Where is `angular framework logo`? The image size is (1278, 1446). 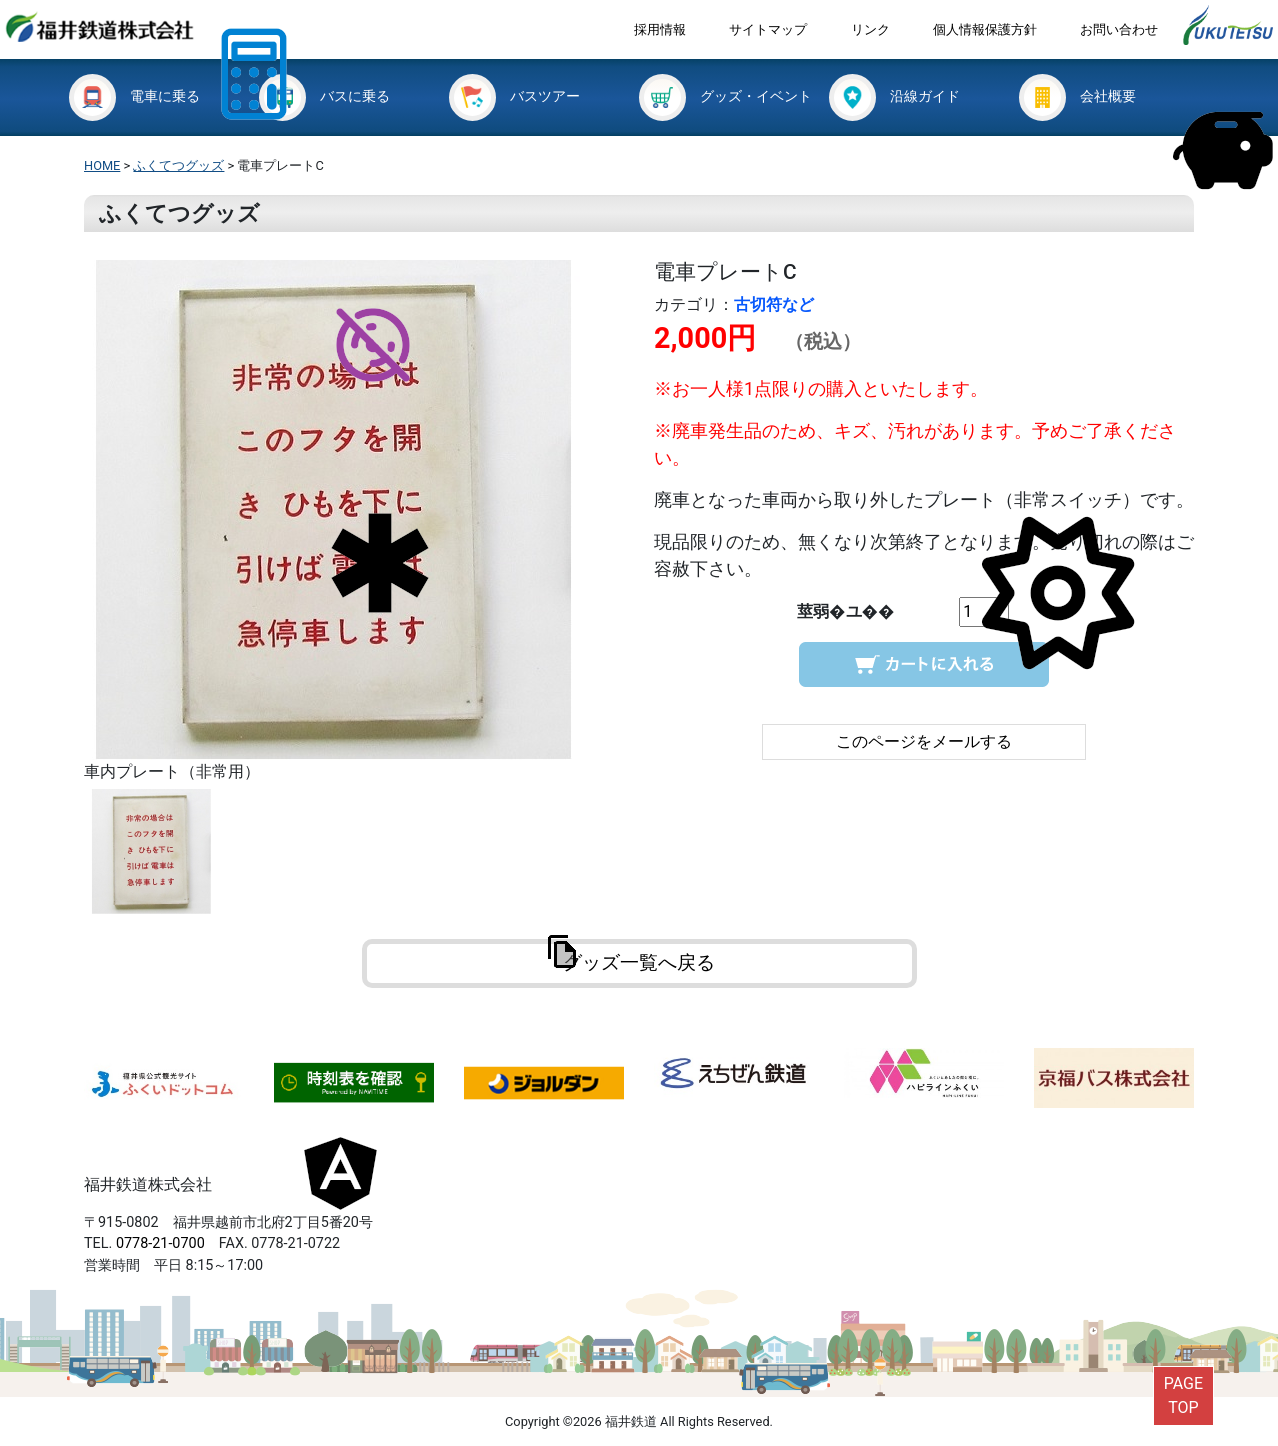
angular framework logo is located at coordinates (340, 1173).